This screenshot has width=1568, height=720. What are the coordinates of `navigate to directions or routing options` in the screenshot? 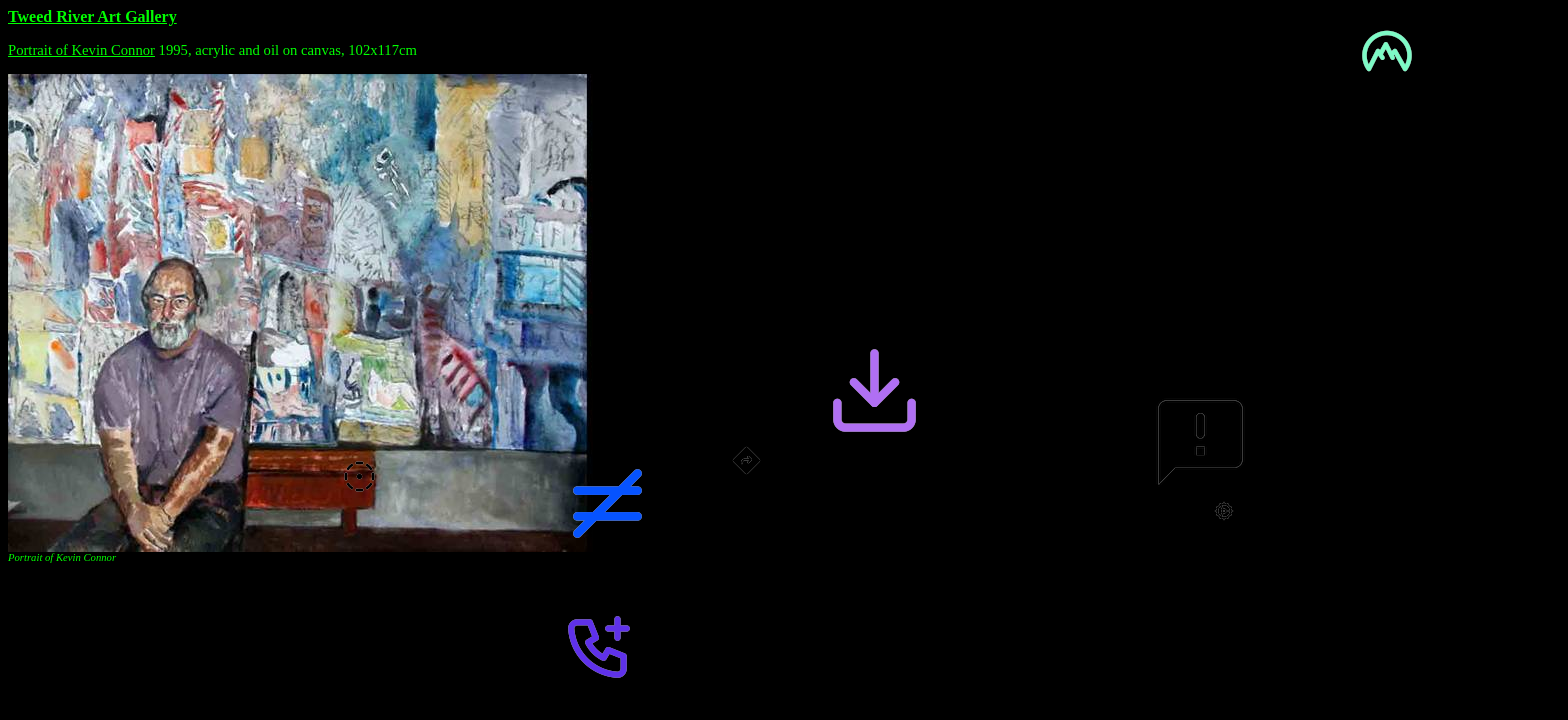 It's located at (746, 460).